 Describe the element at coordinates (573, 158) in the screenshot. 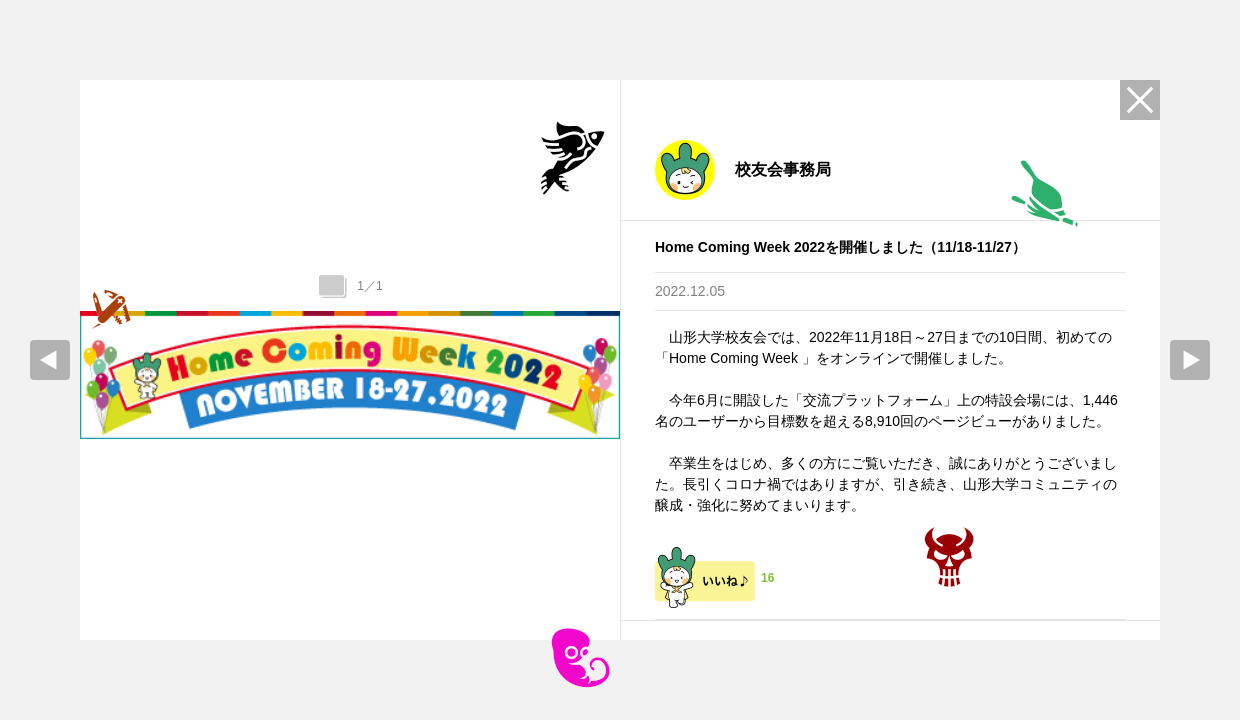

I see `flying trout creature in a fantasy game` at that location.